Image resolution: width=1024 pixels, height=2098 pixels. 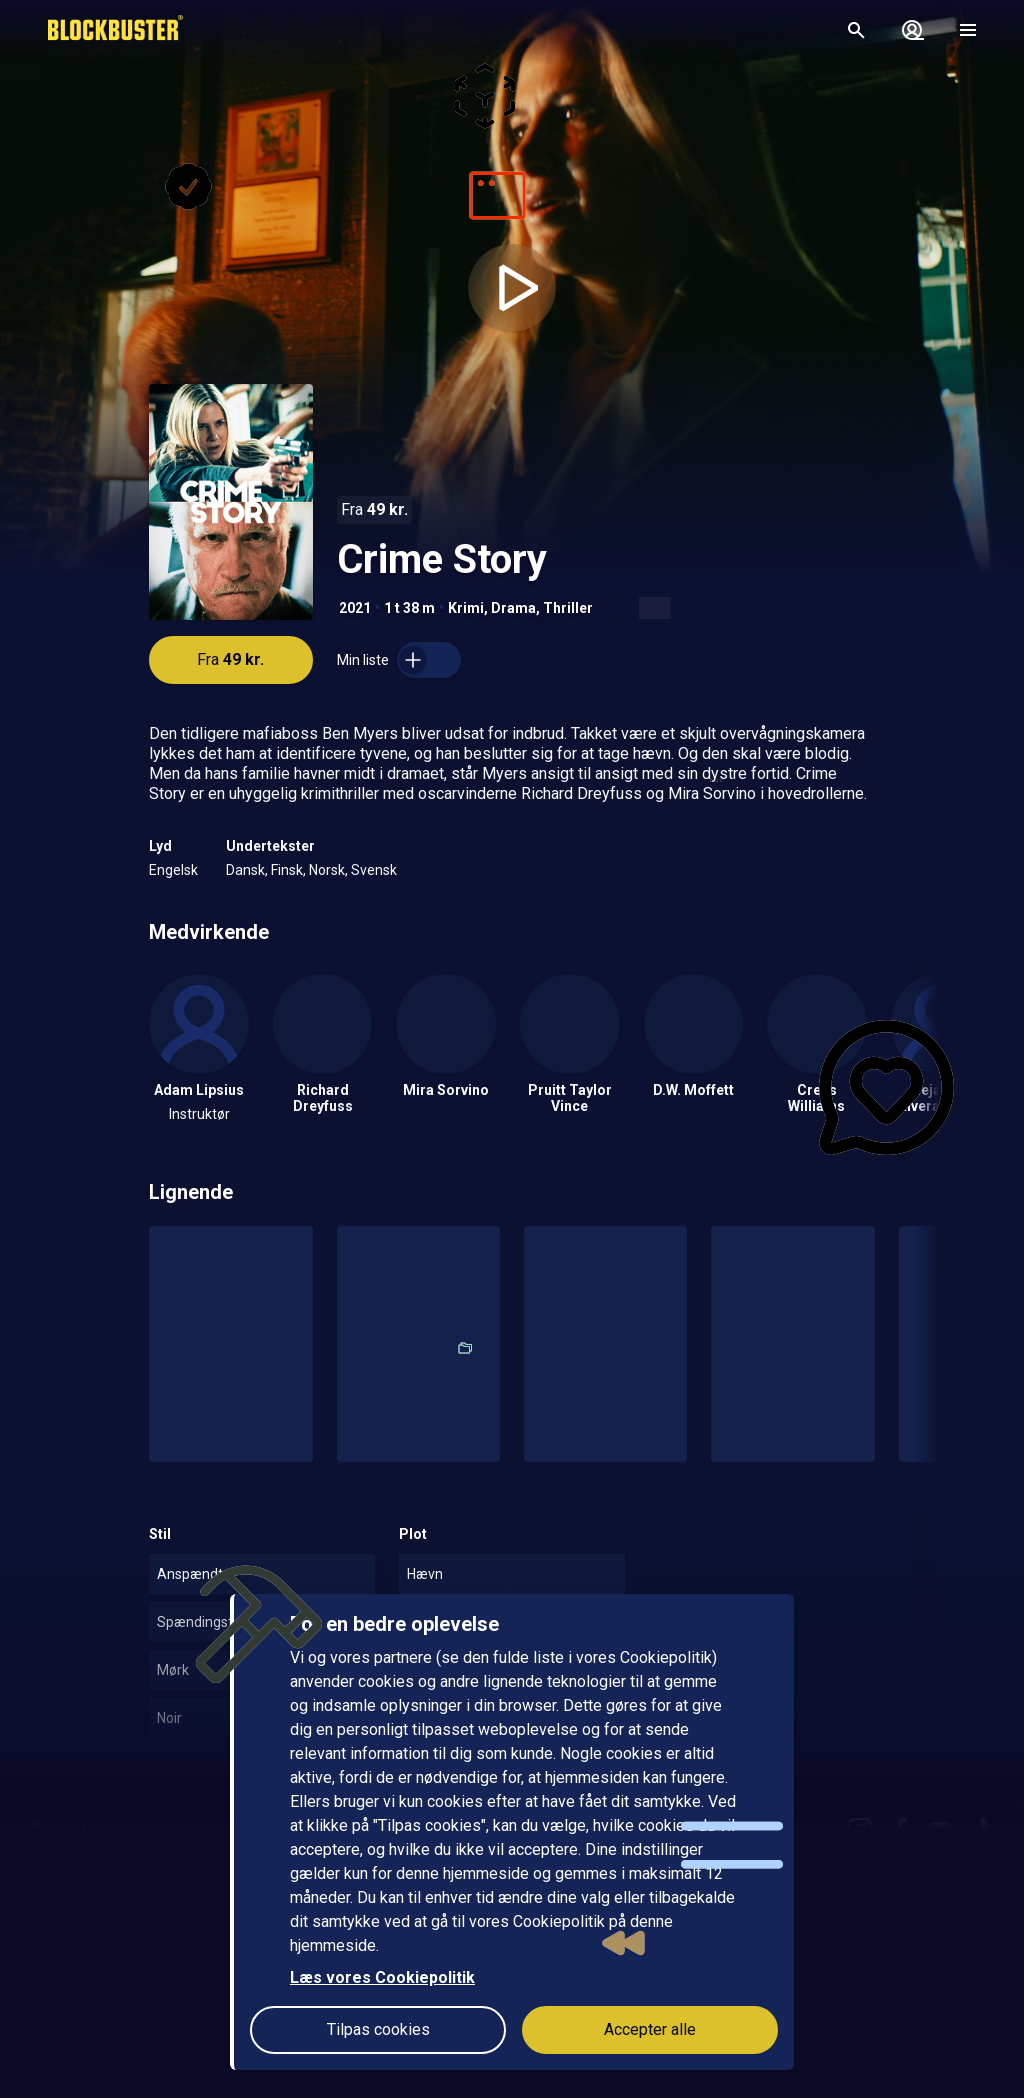 What do you see at coordinates (497, 195) in the screenshot?
I see `open application window` at bounding box center [497, 195].